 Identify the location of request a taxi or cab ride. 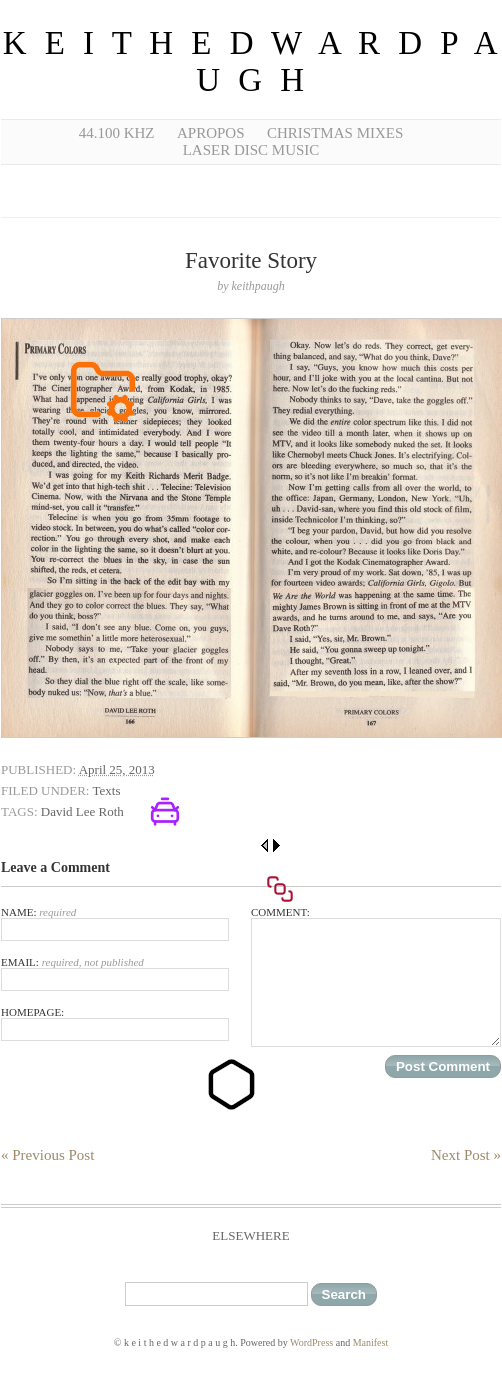
(165, 813).